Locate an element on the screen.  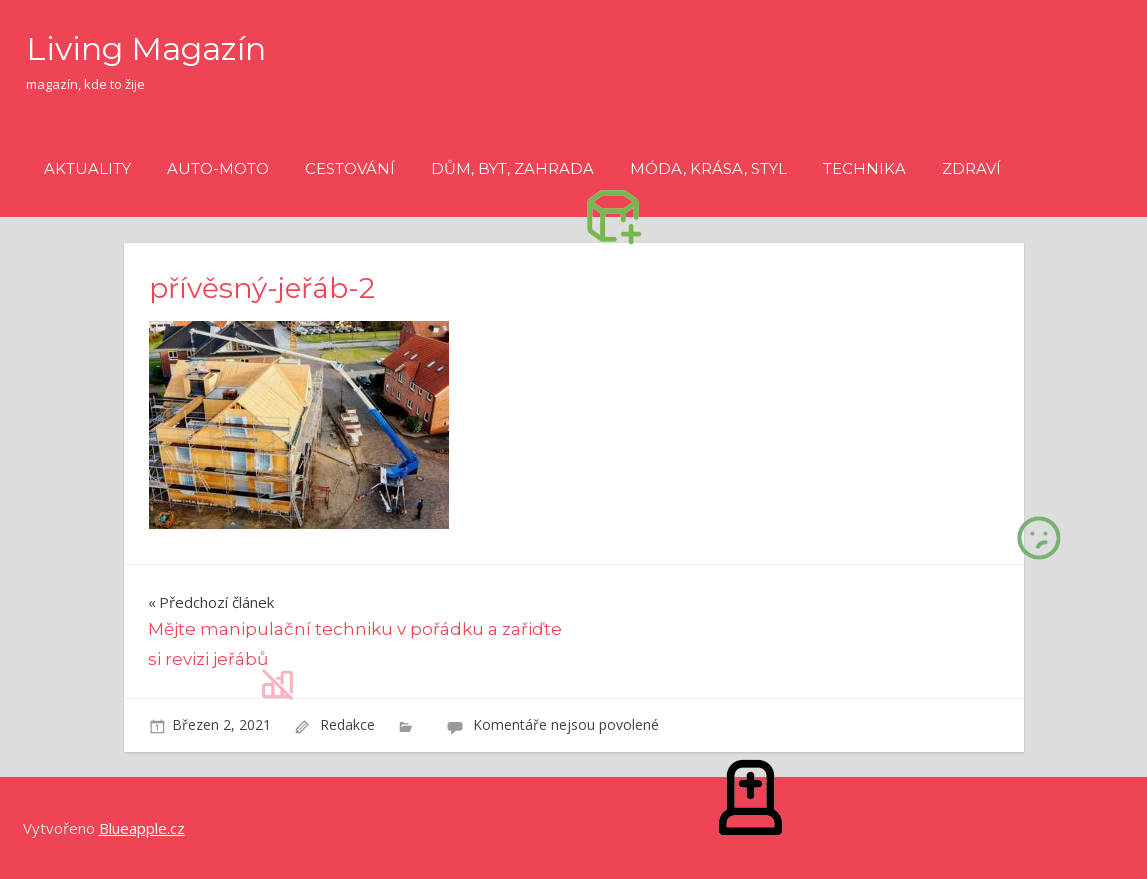
indicates a memorial or cemetery location is located at coordinates (750, 795).